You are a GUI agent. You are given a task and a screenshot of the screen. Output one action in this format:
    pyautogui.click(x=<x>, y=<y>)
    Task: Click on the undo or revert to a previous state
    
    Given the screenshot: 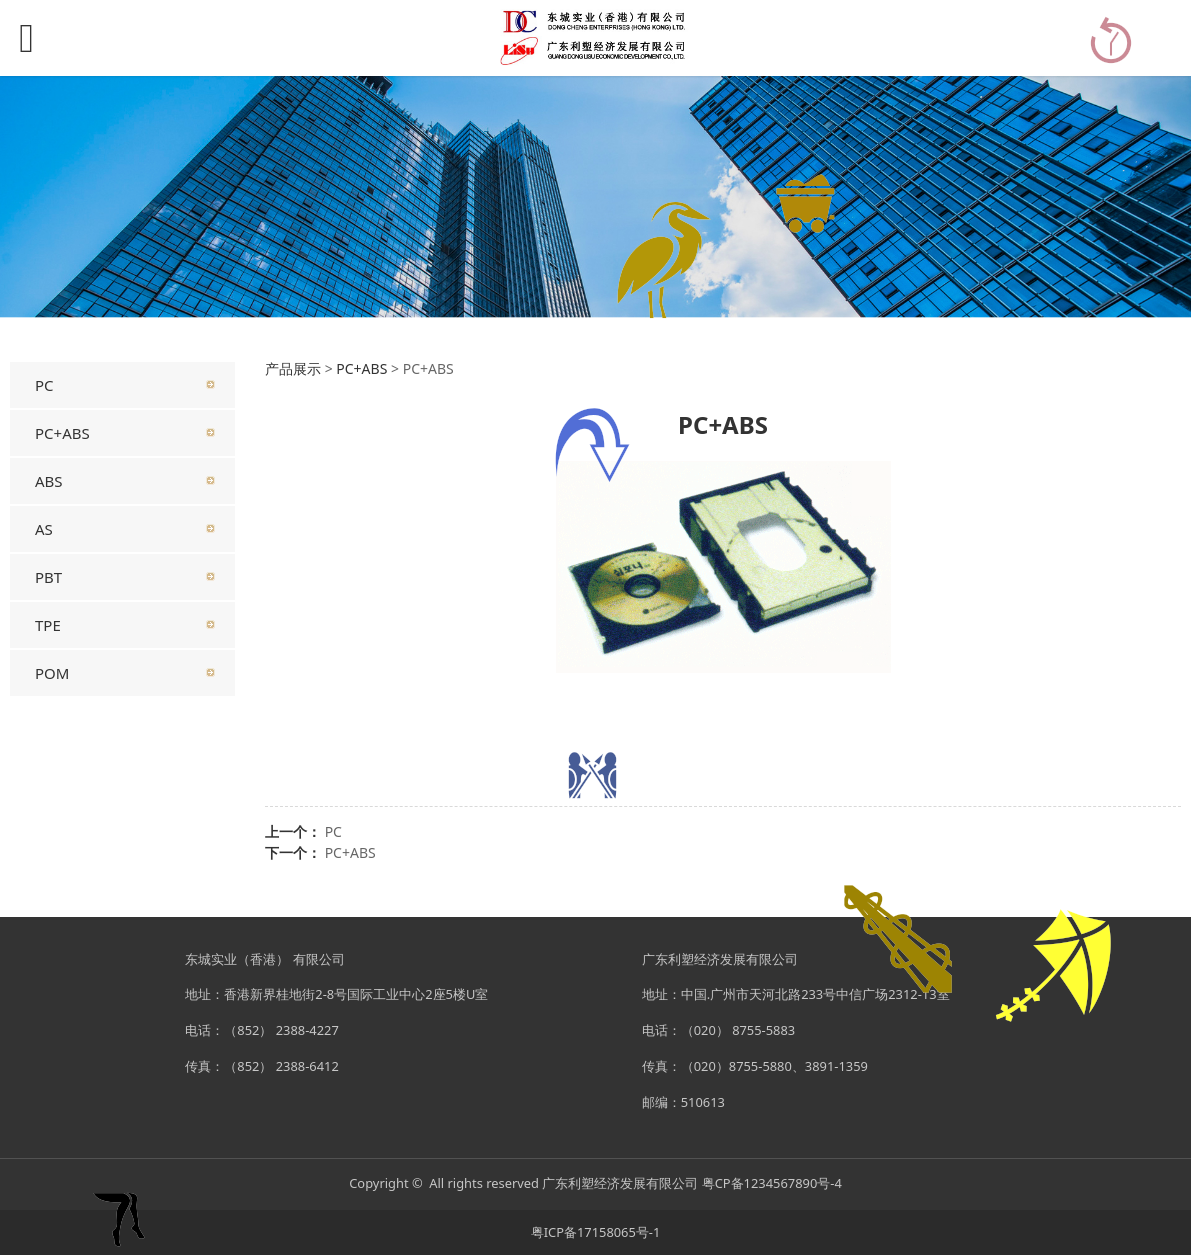 What is the action you would take?
    pyautogui.click(x=1111, y=43)
    